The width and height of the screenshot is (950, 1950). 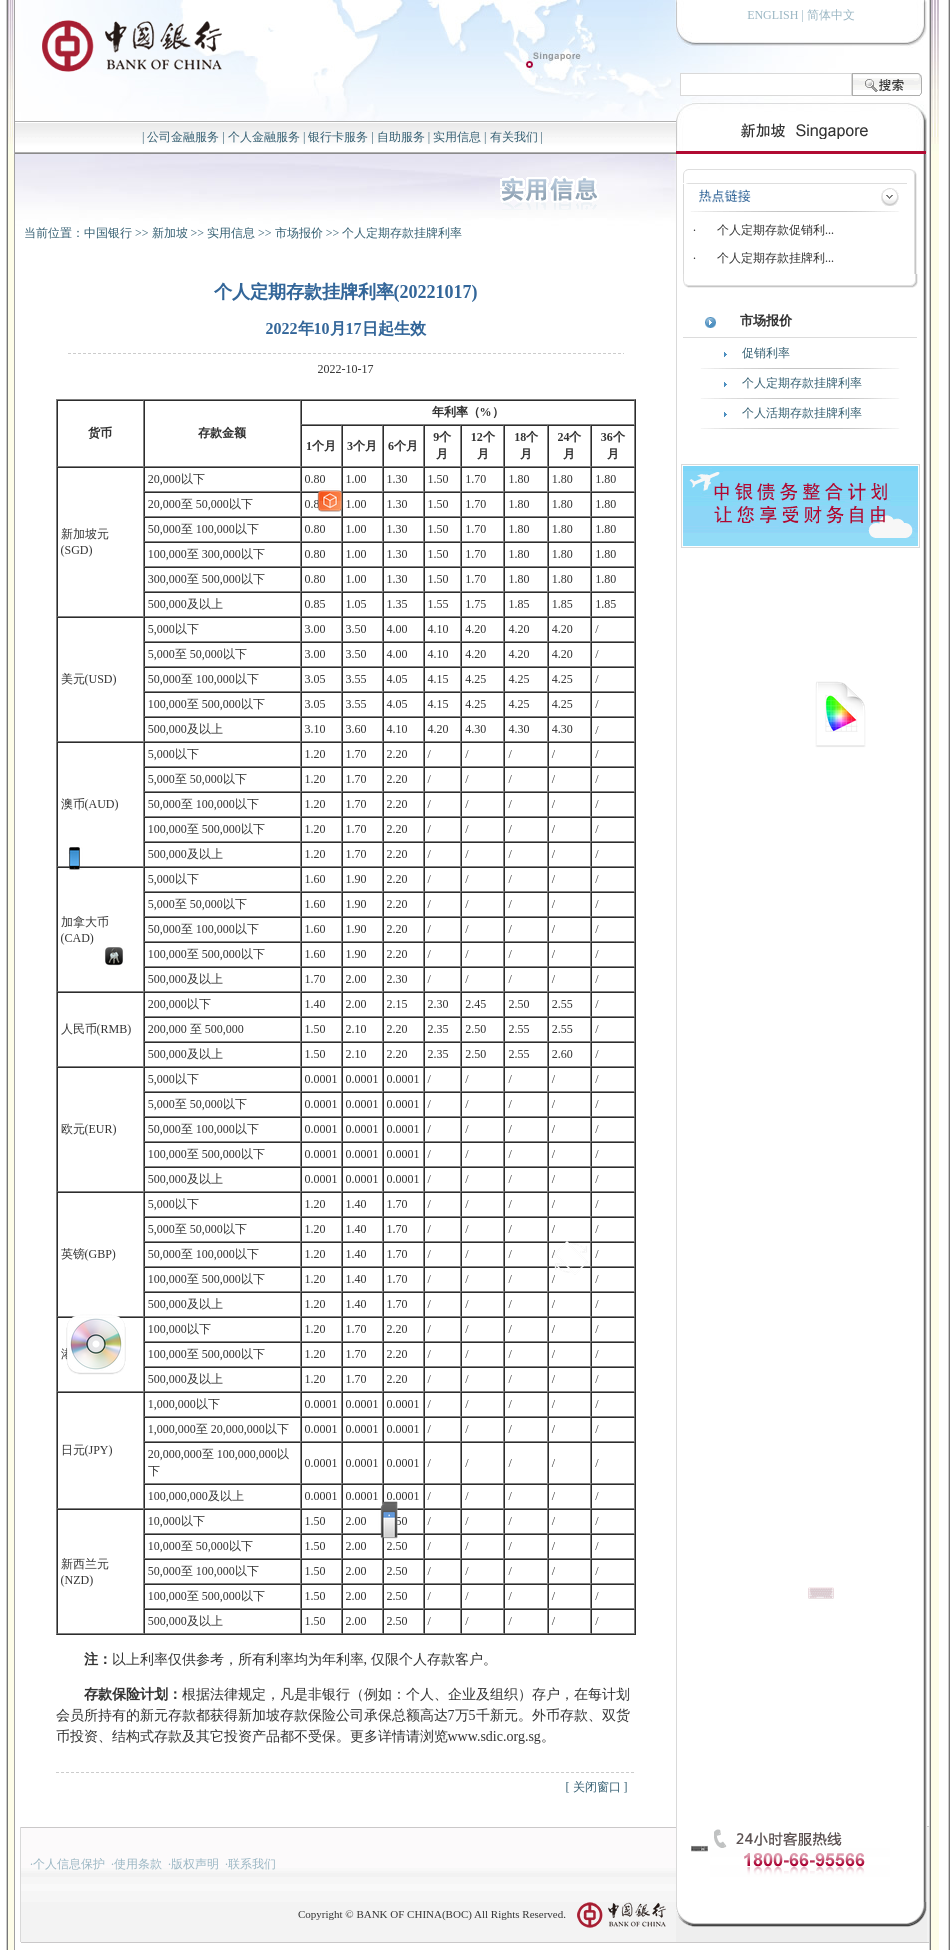 What do you see at coordinates (699, 1848) in the screenshot?
I see `connect or manage a wireless keyboard` at bounding box center [699, 1848].